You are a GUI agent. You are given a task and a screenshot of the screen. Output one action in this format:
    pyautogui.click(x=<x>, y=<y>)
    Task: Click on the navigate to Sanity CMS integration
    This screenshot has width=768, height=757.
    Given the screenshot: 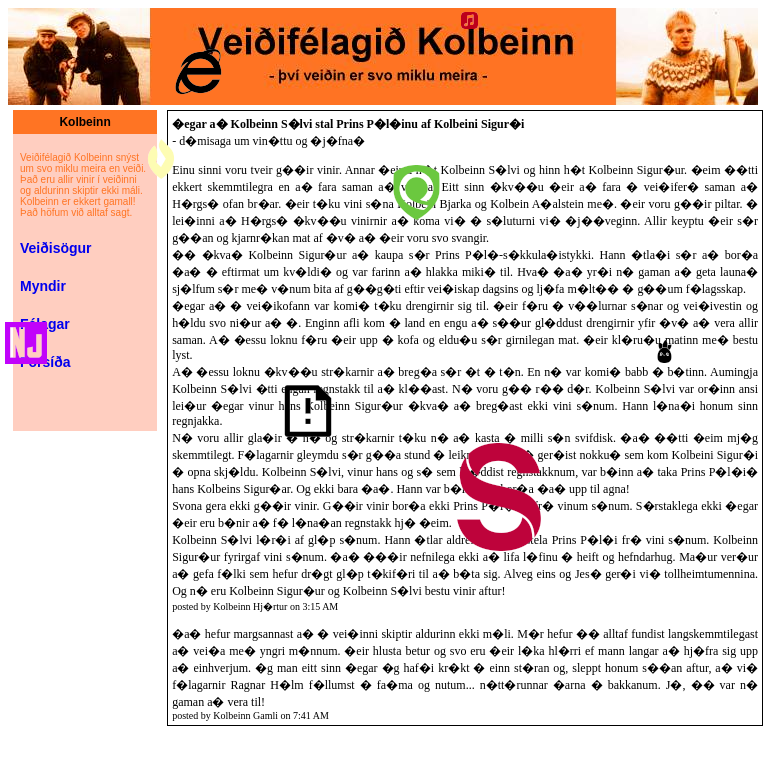 What is the action you would take?
    pyautogui.click(x=499, y=497)
    